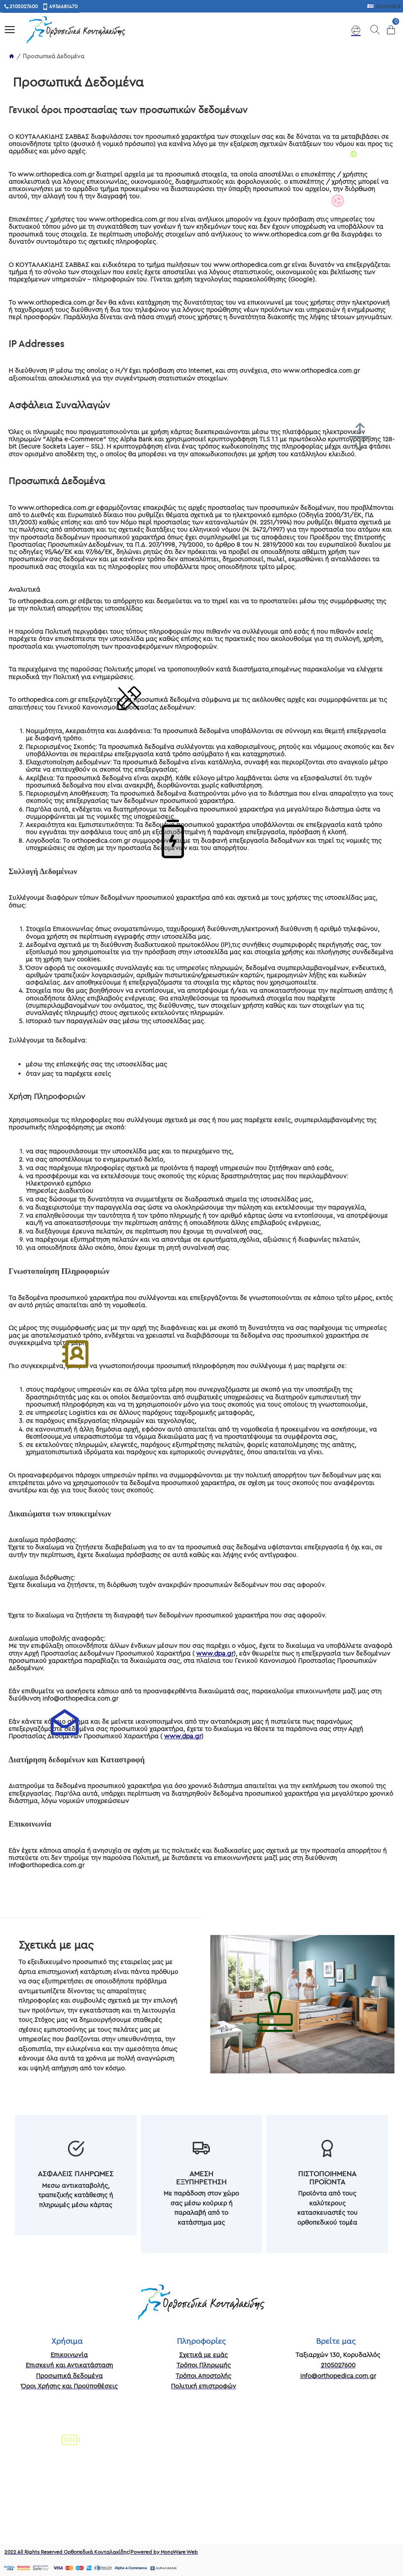 The image size is (403, 2576). I want to click on indicates battery is fully charged, so click(70, 2440).